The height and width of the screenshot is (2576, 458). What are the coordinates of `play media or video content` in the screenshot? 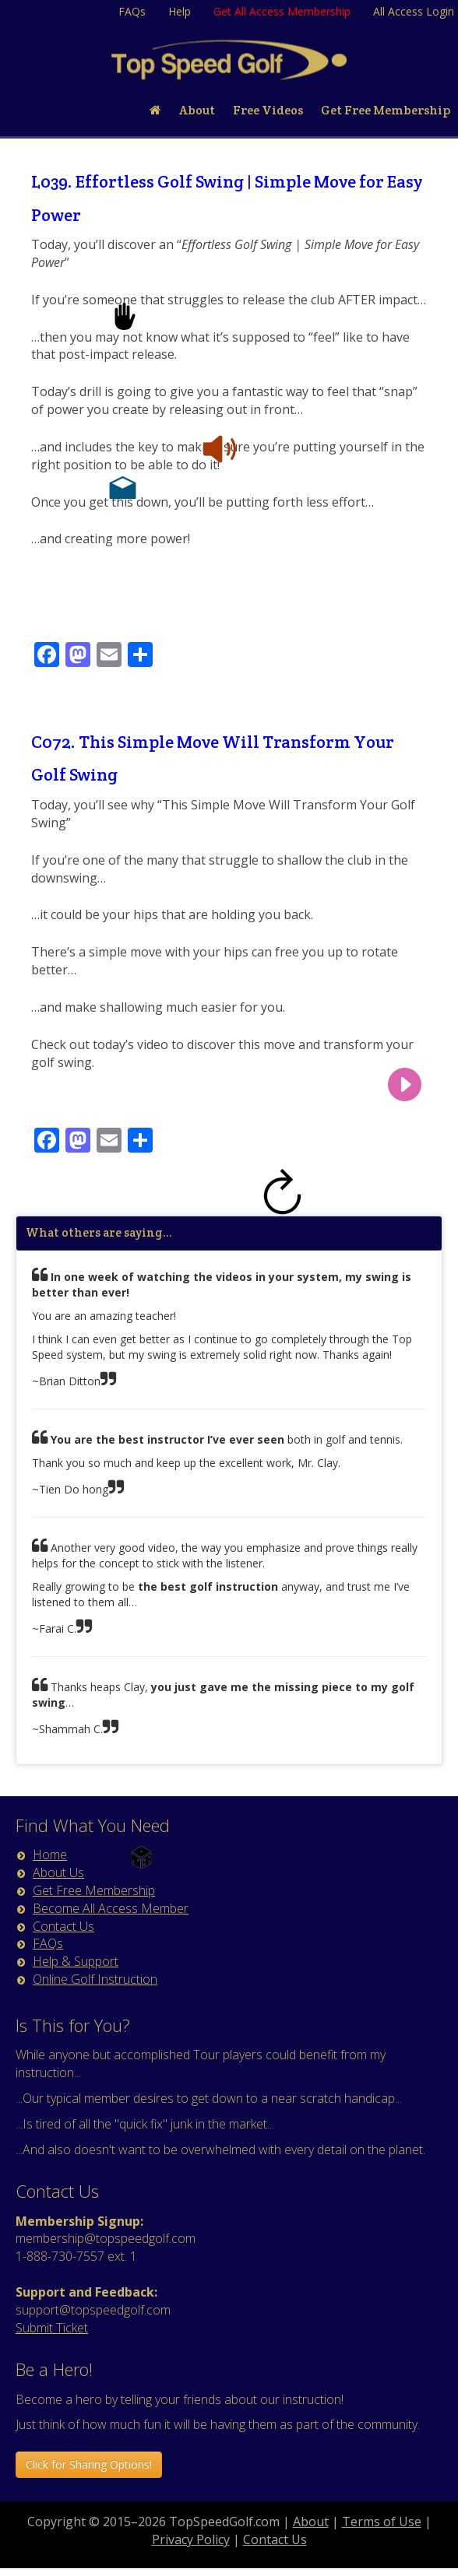 It's located at (404, 1084).